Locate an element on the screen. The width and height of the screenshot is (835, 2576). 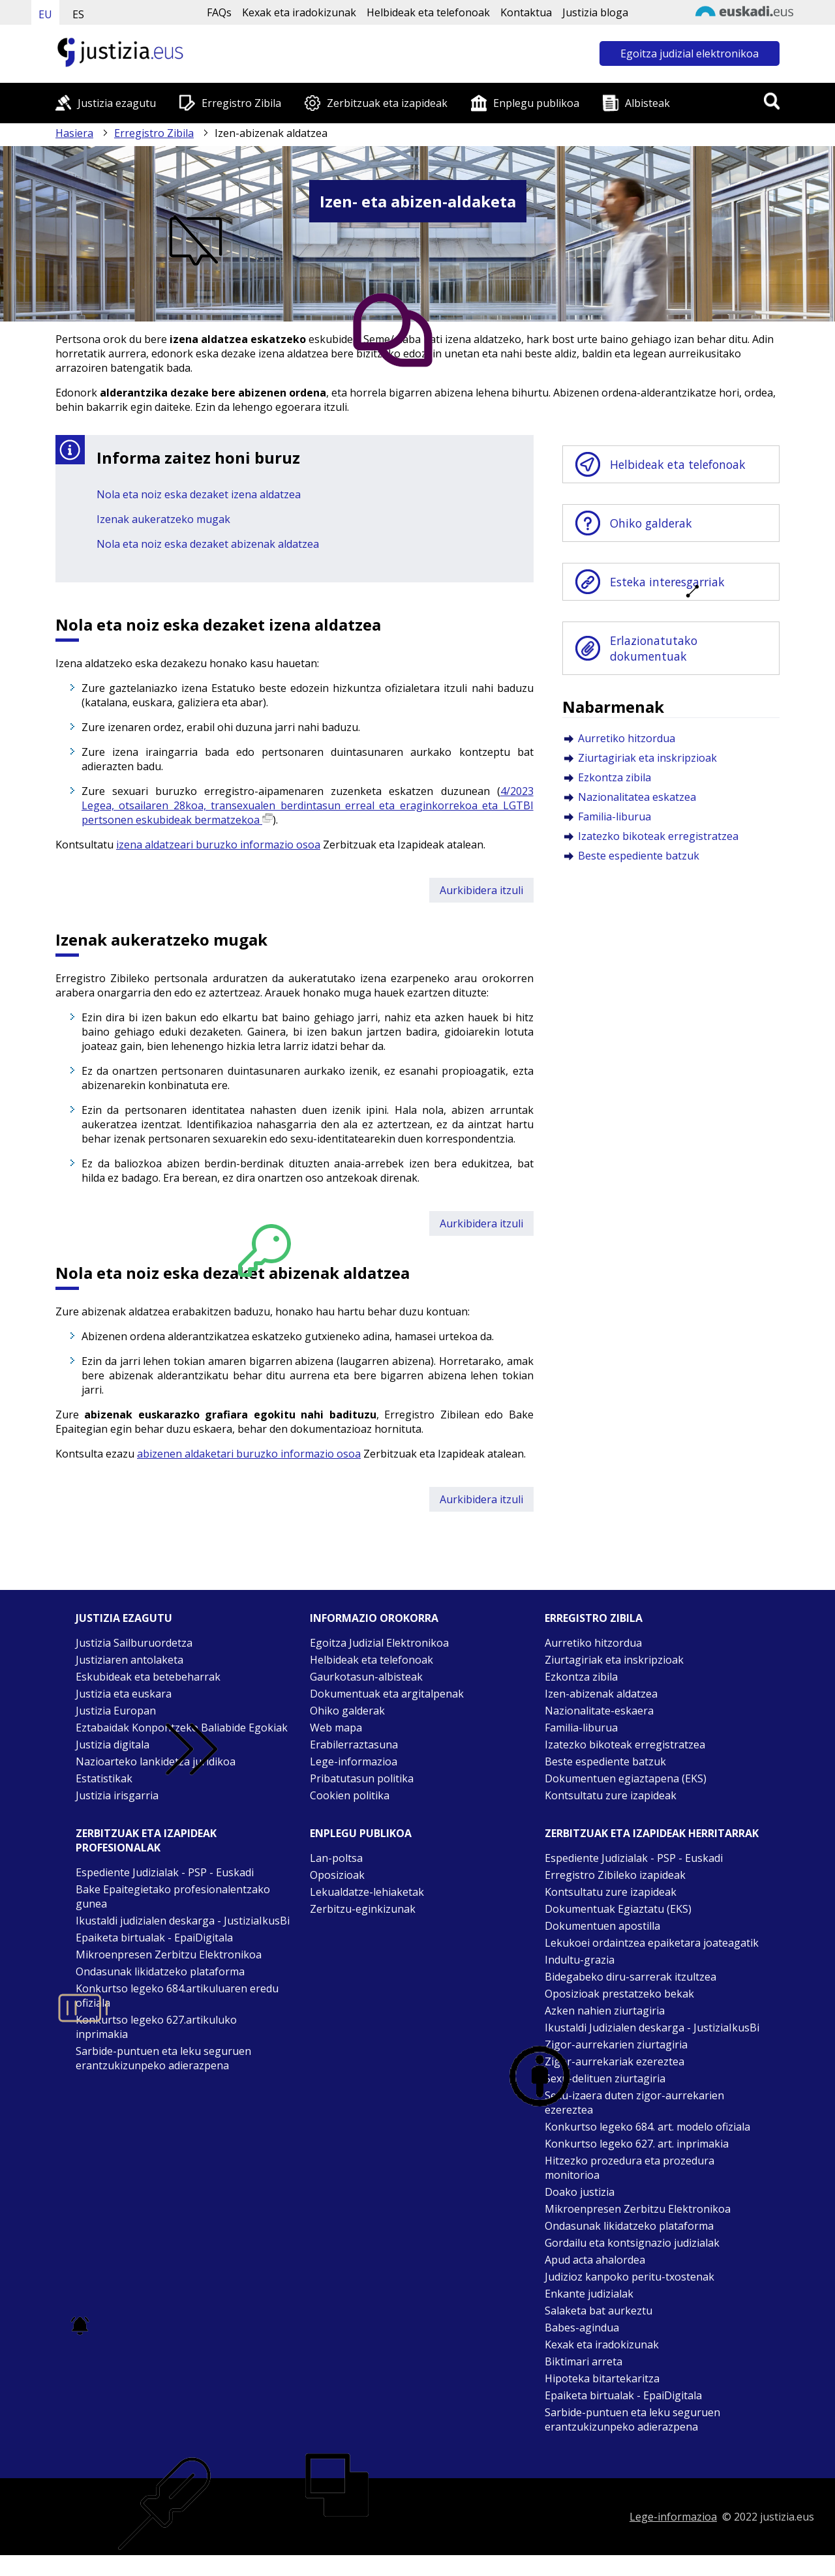
subtract or remove a layer from selection is located at coordinates (337, 2485).